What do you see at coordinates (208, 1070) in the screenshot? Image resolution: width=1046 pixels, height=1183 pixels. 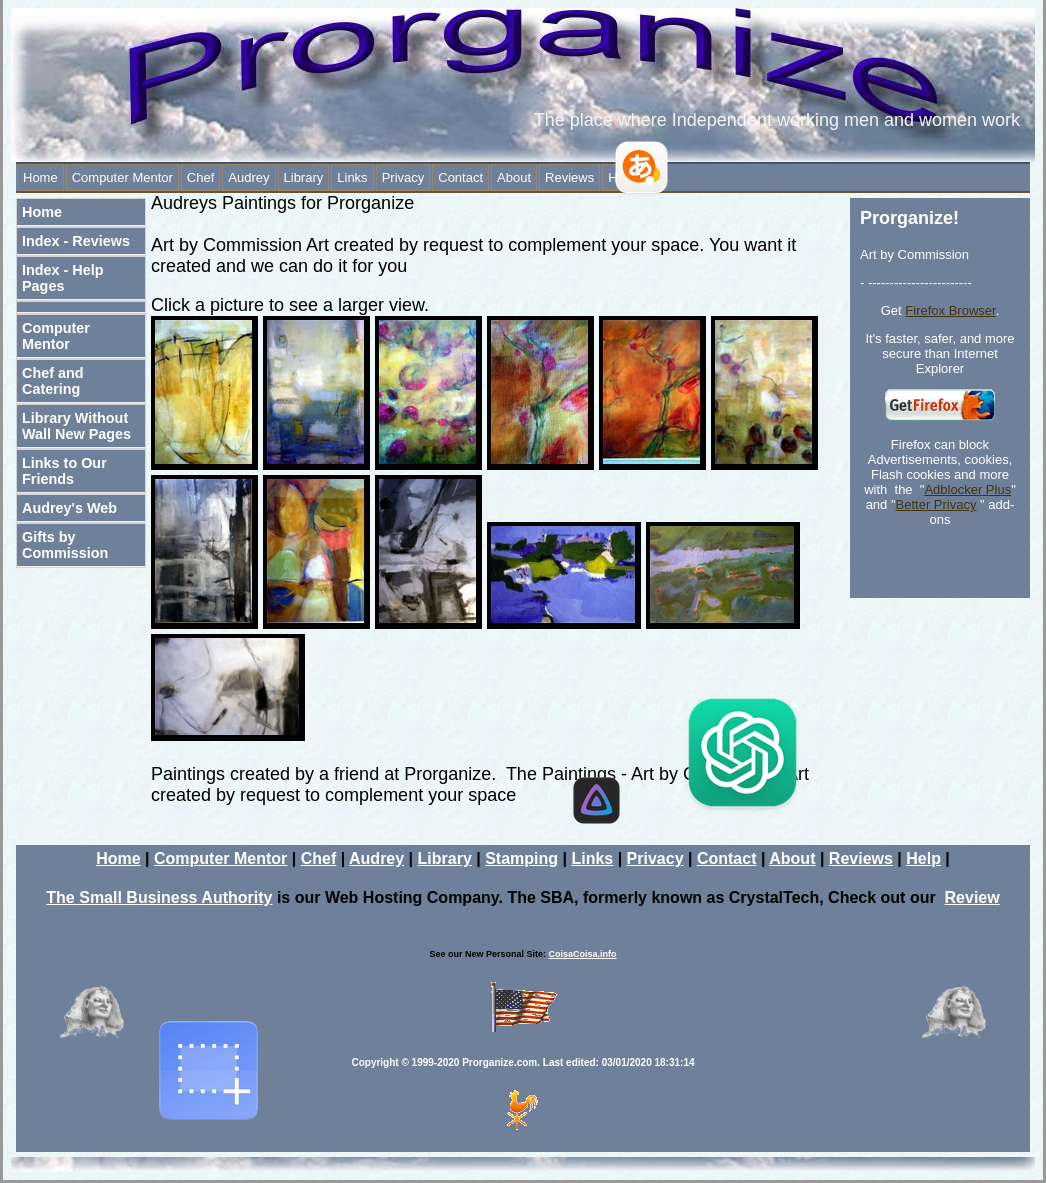 I see `take a screenshot` at bounding box center [208, 1070].